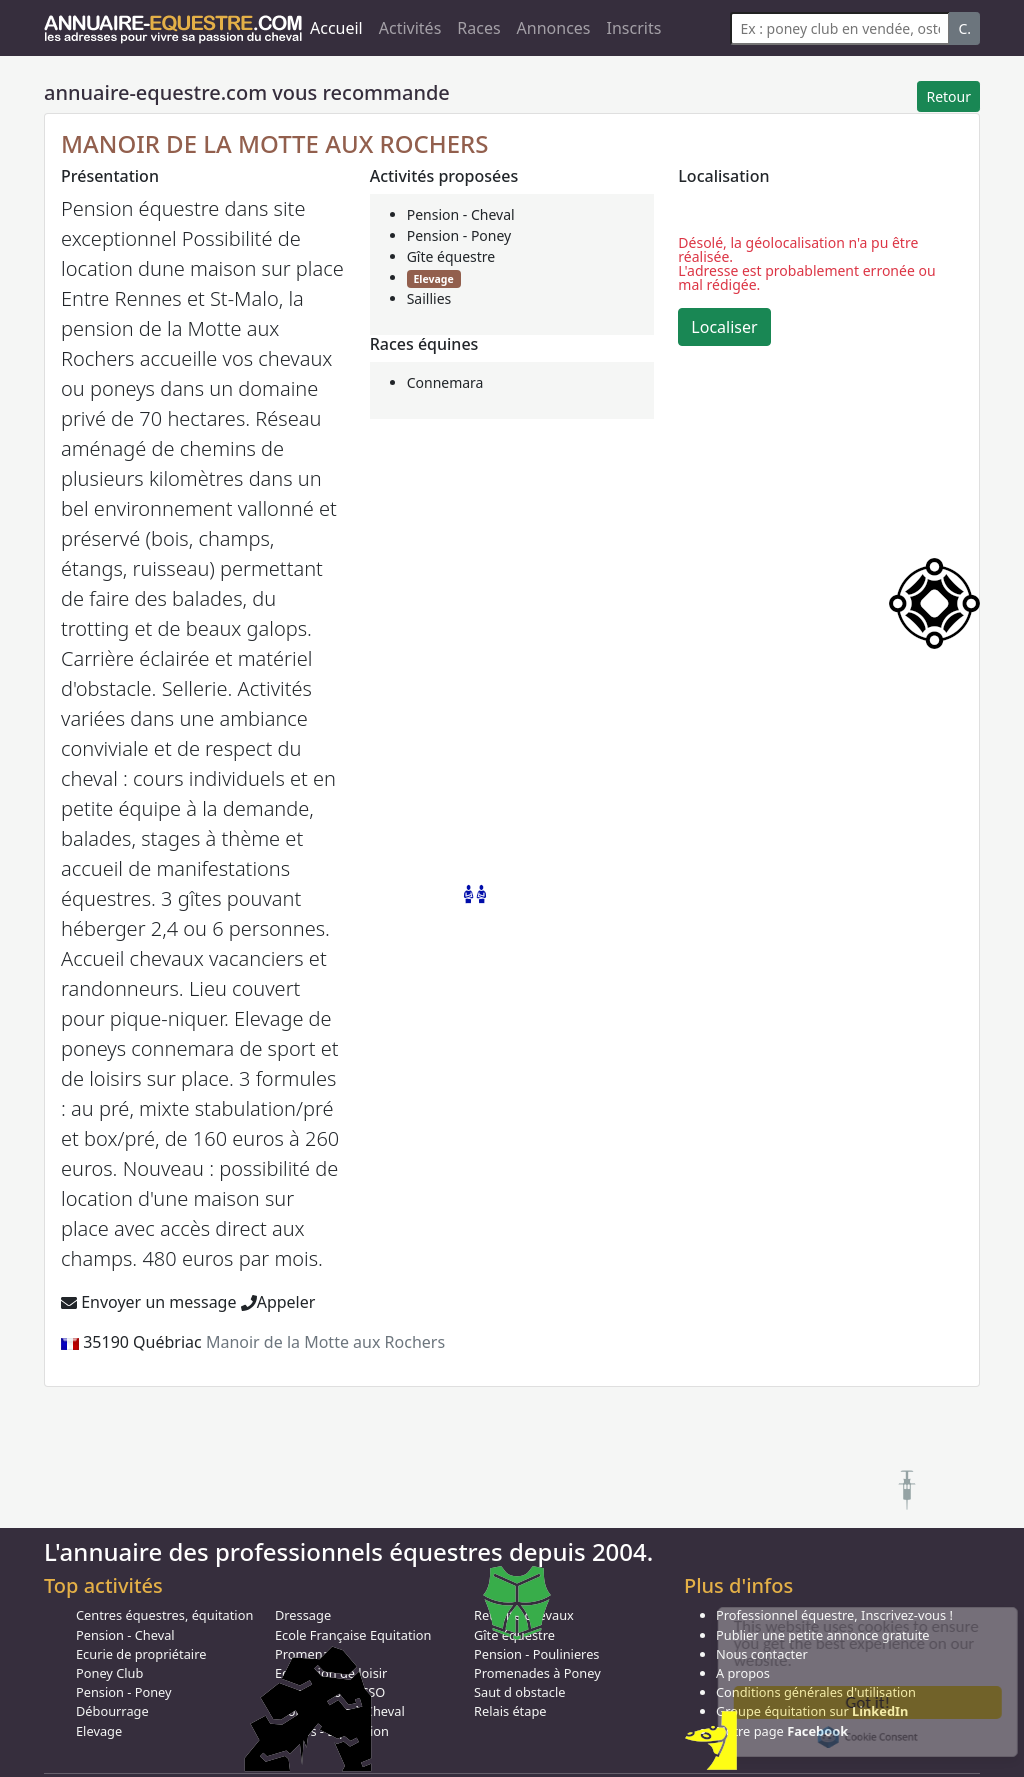  What do you see at coordinates (707, 1740) in the screenshot?
I see `indicates a foraging or mushroom gathering activity` at bounding box center [707, 1740].